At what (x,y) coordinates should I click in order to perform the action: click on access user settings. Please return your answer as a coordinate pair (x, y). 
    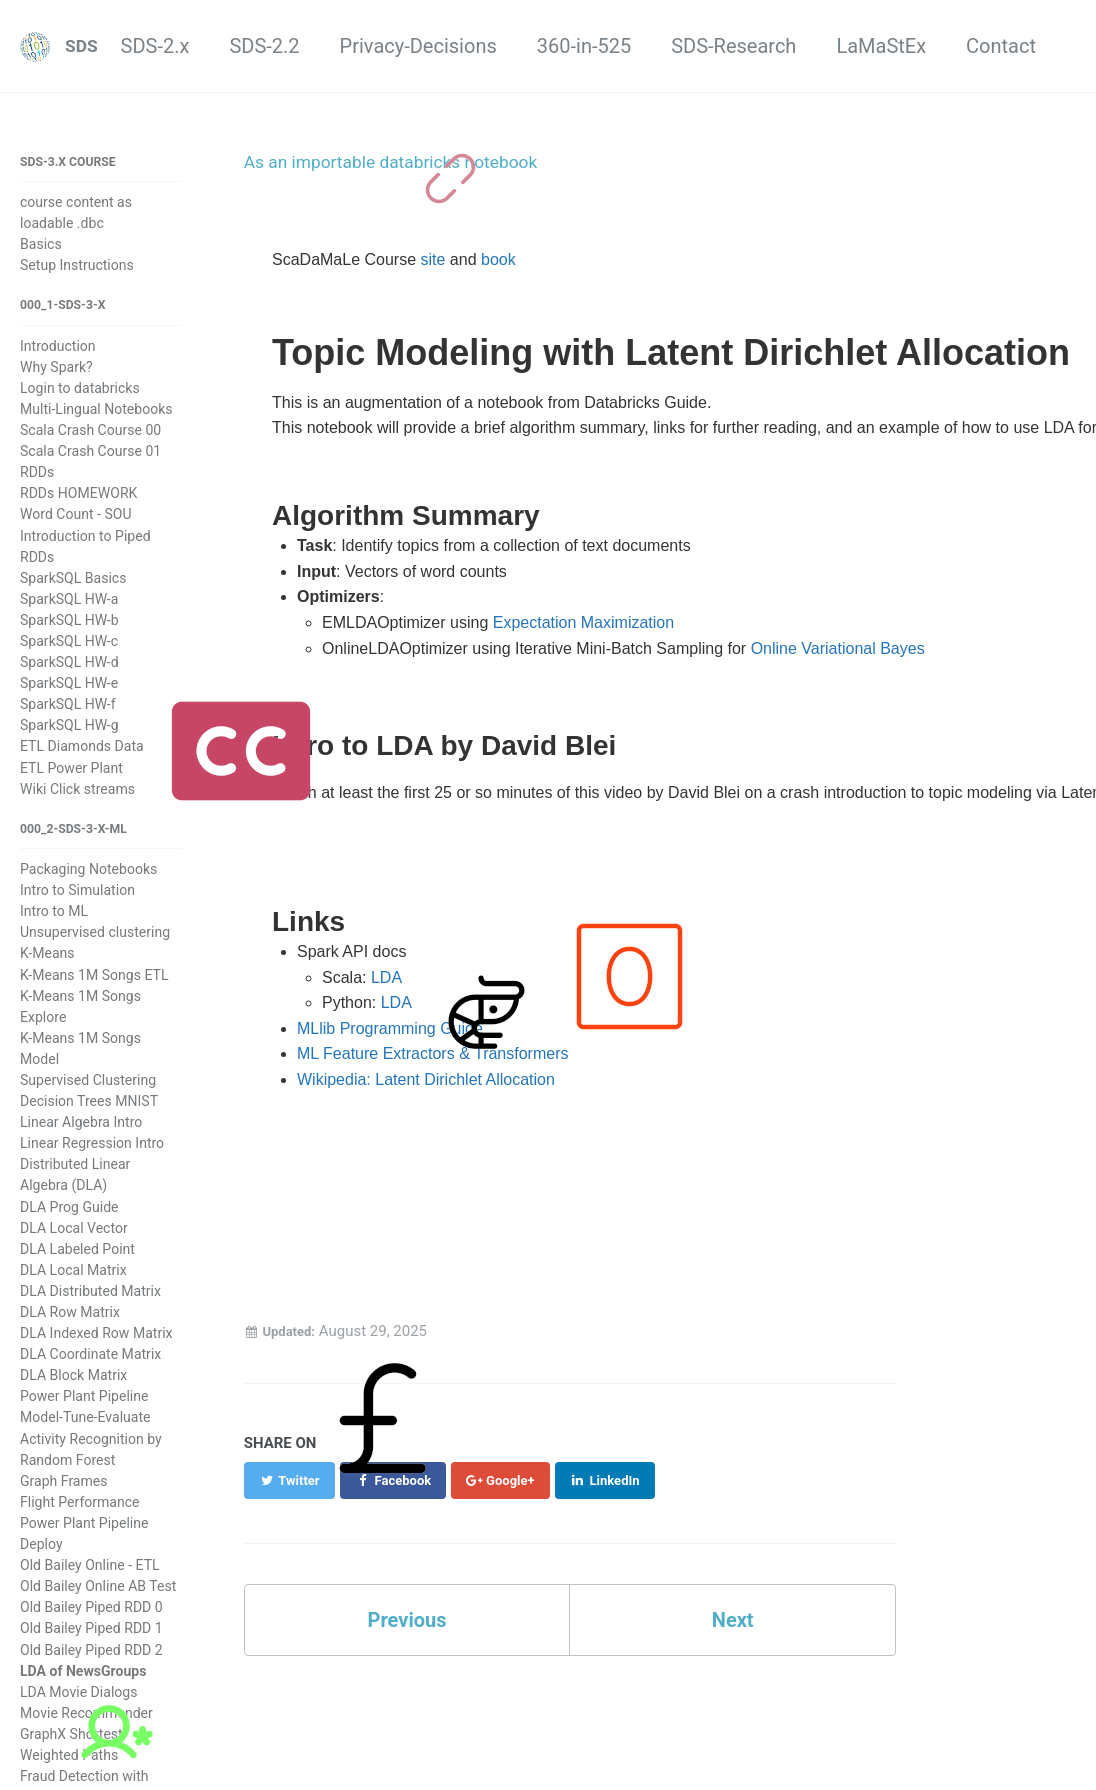
    Looking at the image, I should click on (116, 1734).